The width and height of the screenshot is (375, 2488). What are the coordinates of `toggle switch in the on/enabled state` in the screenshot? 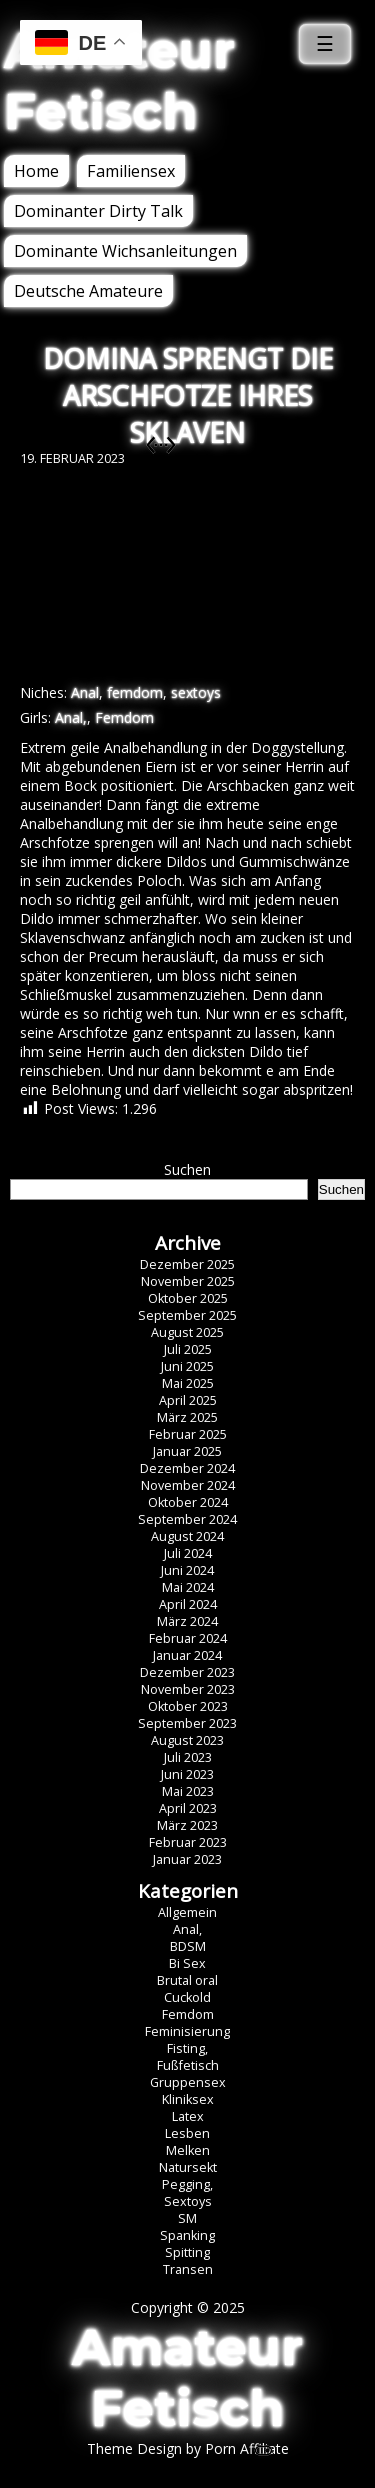 It's located at (263, 2450).